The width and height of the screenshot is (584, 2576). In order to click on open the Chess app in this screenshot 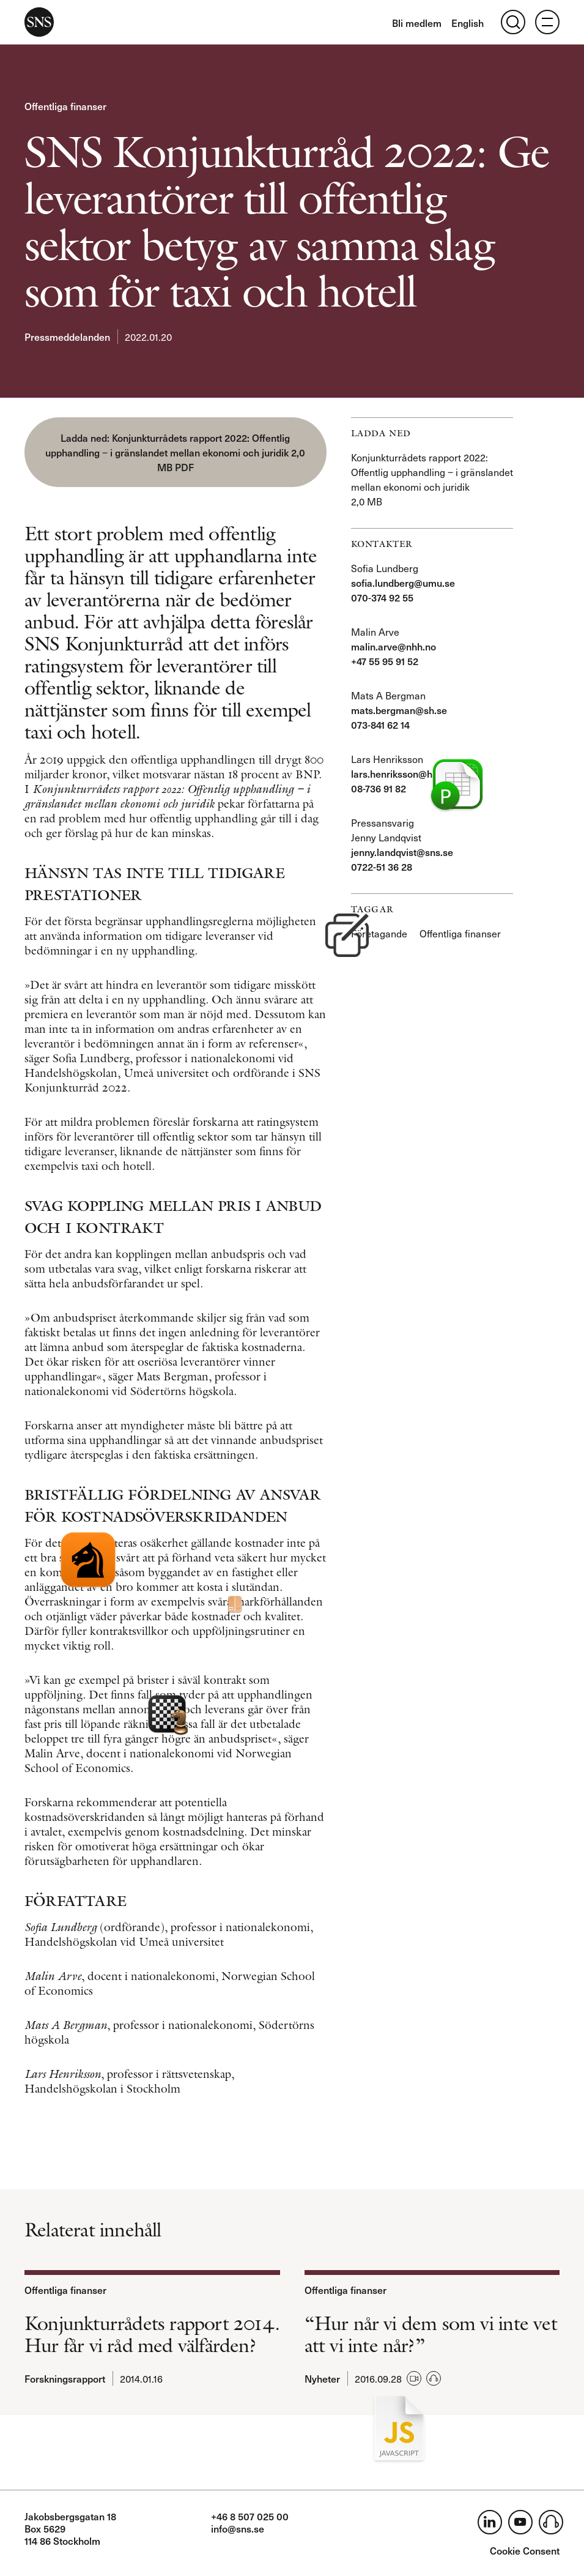, I will do `click(88, 1560)`.